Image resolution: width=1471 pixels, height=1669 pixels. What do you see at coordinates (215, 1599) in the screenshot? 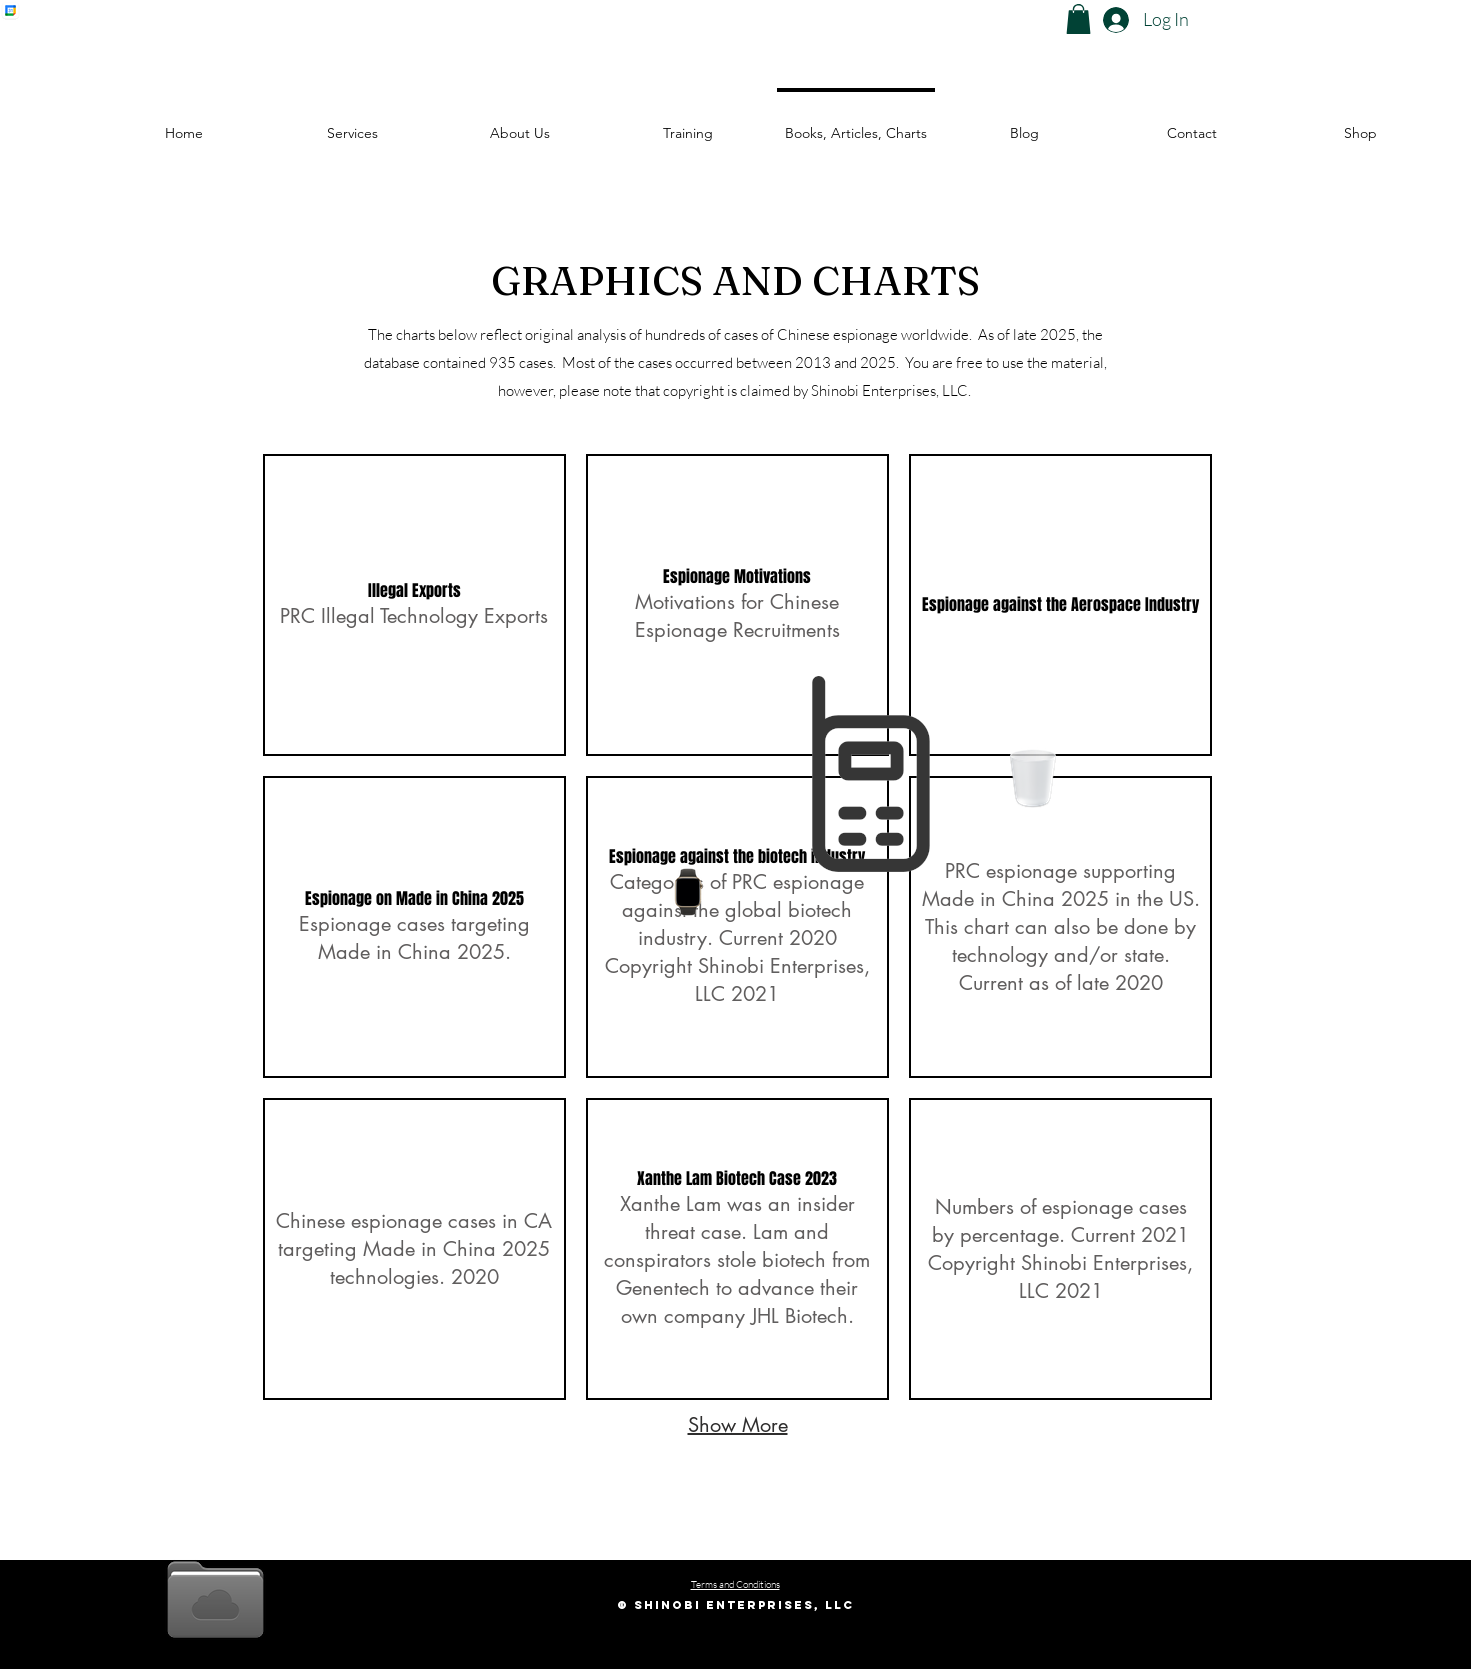
I see `access cloud-synced files and folders` at bounding box center [215, 1599].